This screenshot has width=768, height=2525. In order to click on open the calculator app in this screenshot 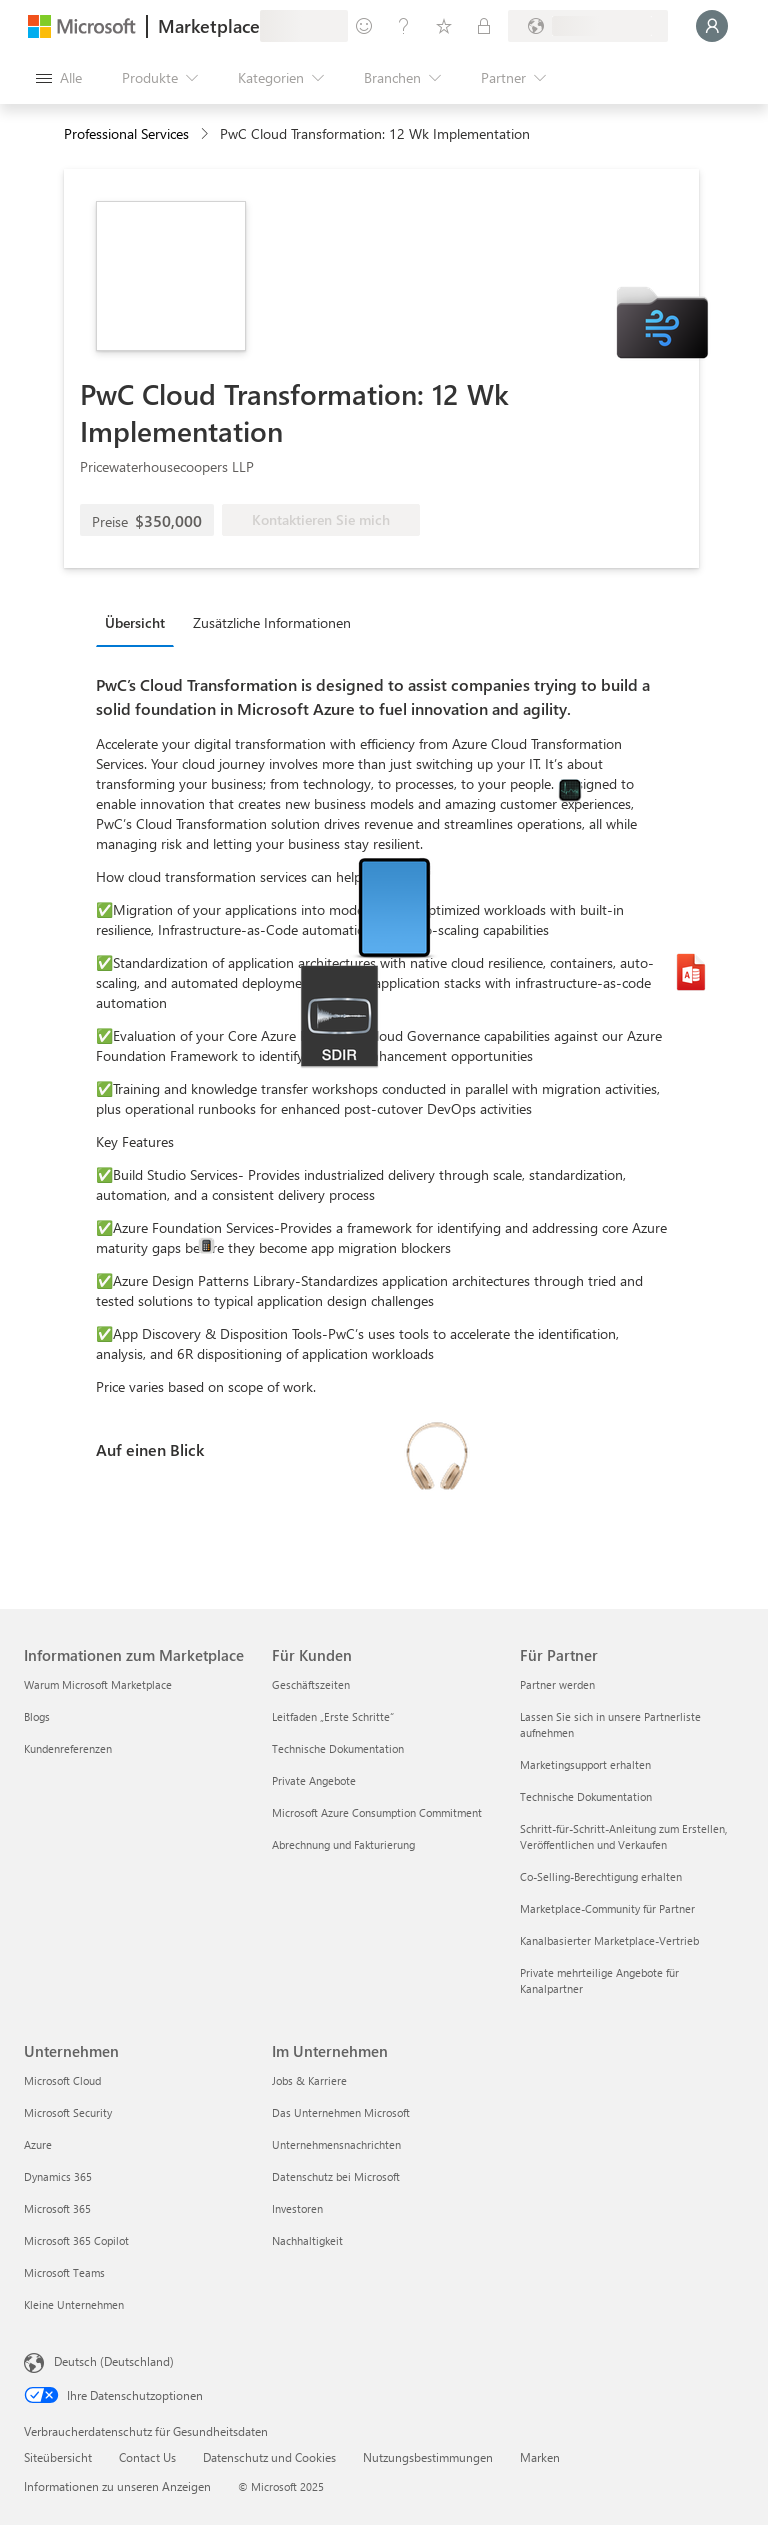, I will do `click(206, 1245)`.